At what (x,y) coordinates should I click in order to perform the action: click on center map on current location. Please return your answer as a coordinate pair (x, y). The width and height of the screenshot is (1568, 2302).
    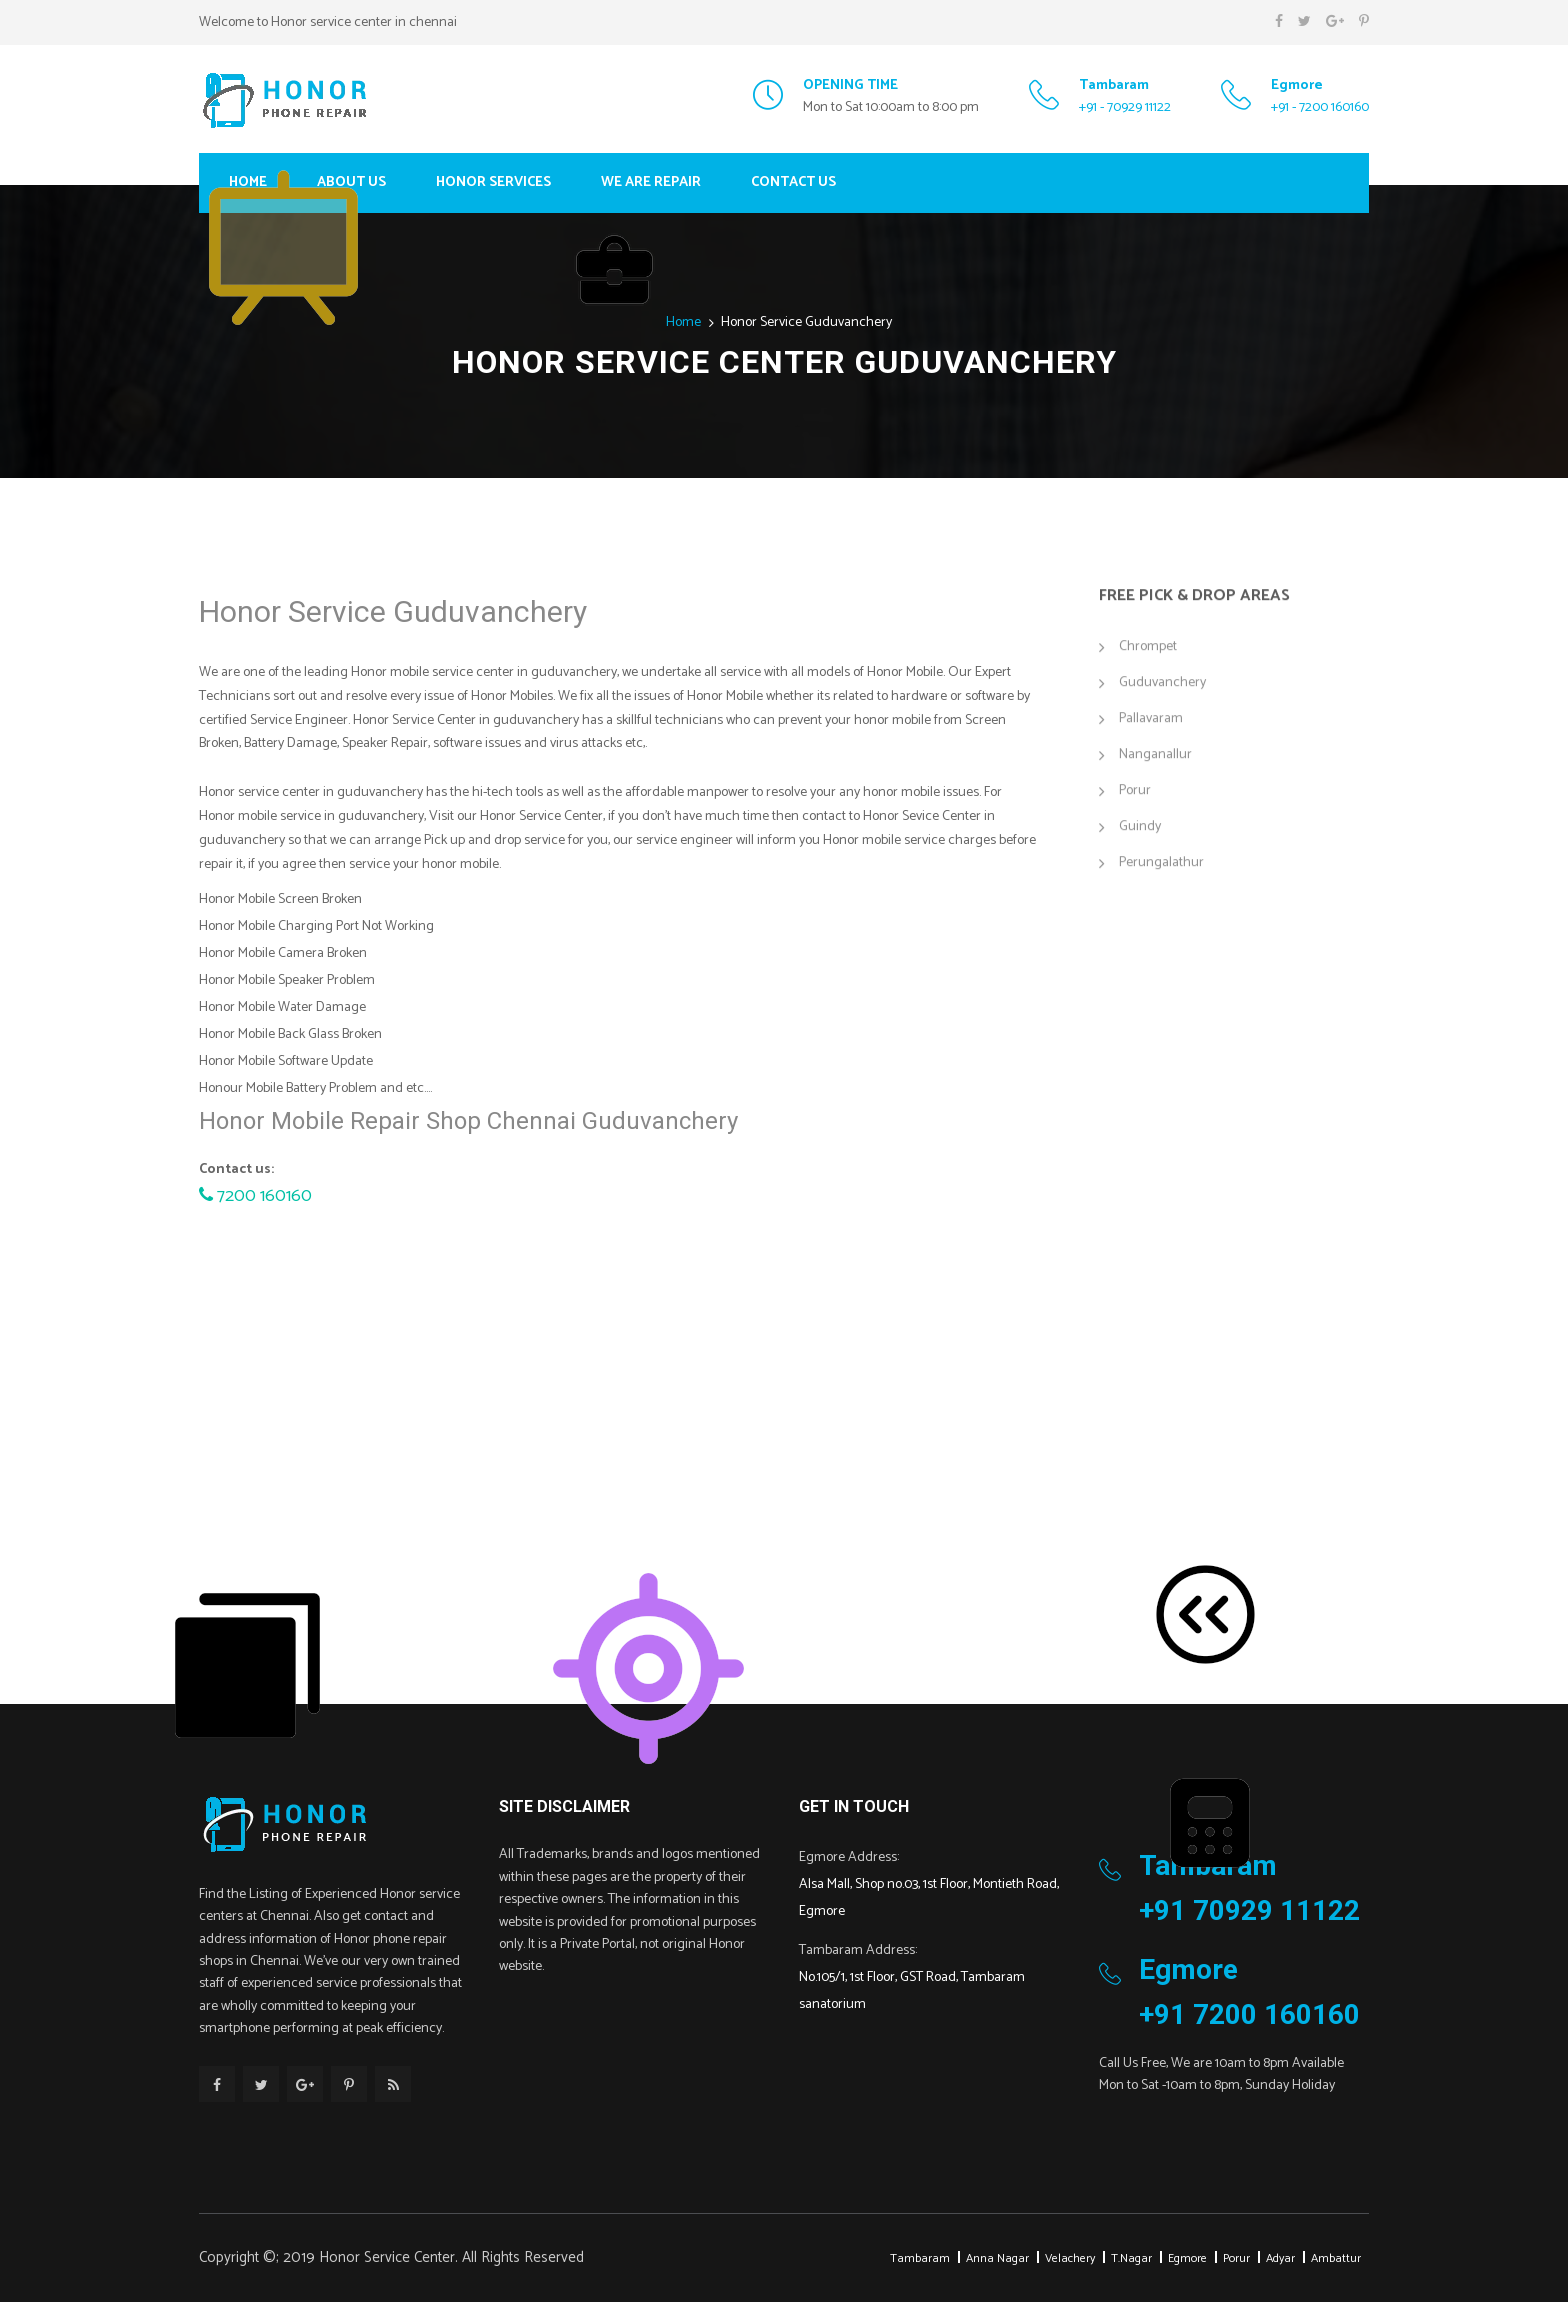
    Looking at the image, I should click on (648, 1668).